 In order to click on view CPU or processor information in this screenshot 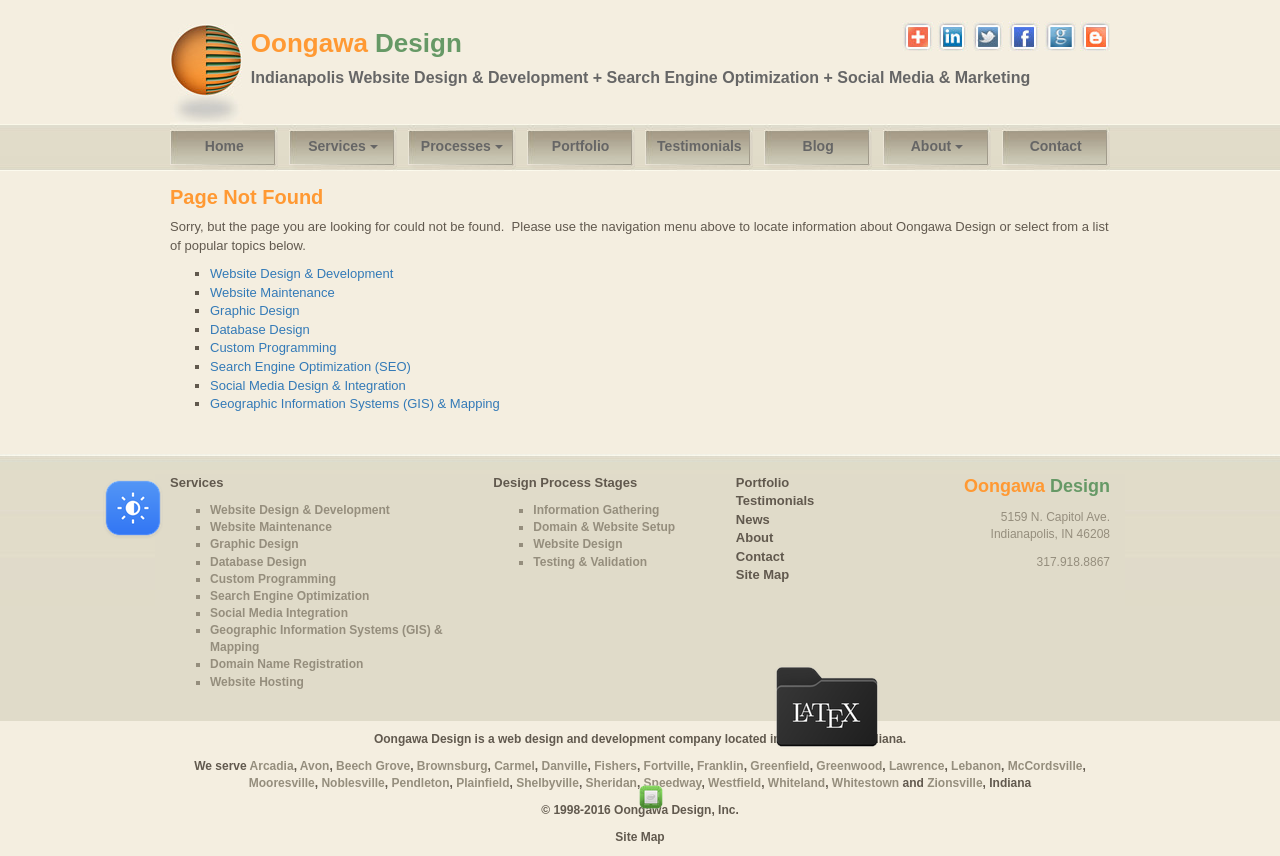, I will do `click(651, 797)`.